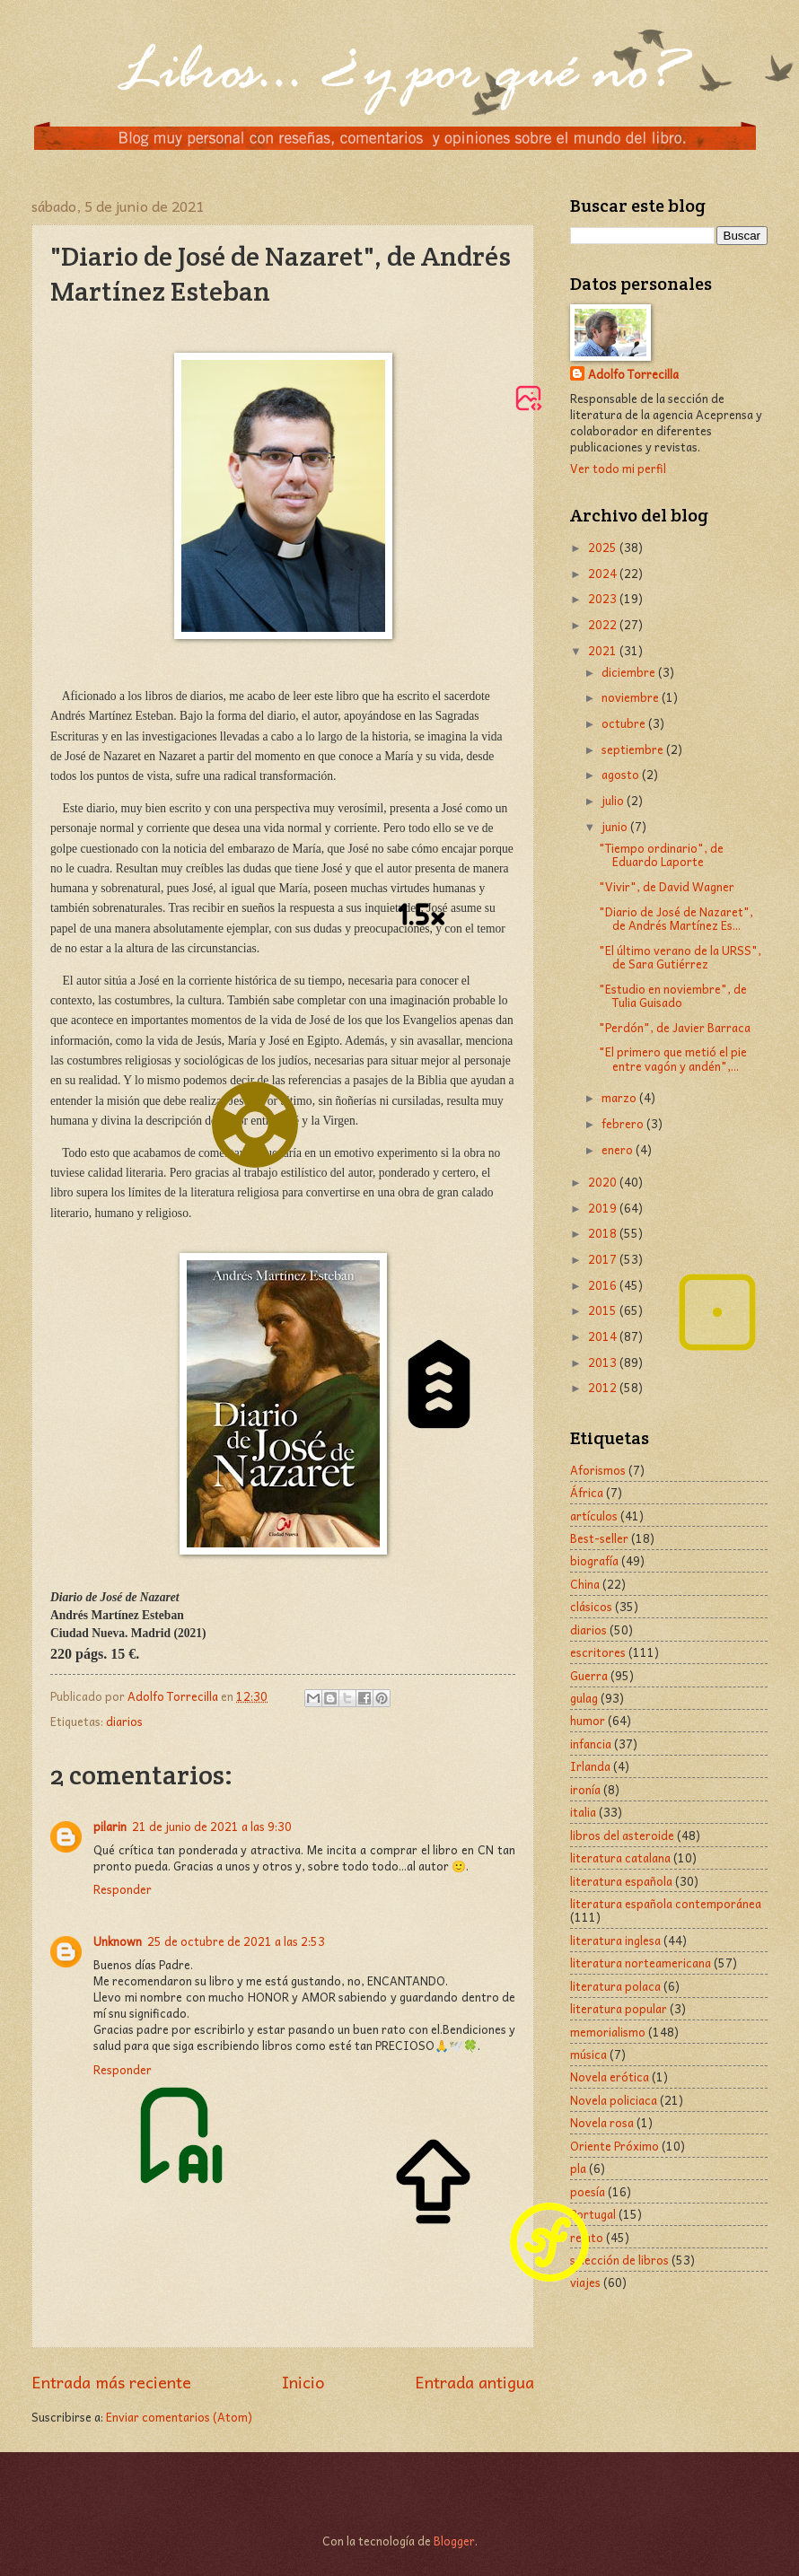 This screenshot has height=2576, width=799. I want to click on view or edit image source code, so click(528, 398).